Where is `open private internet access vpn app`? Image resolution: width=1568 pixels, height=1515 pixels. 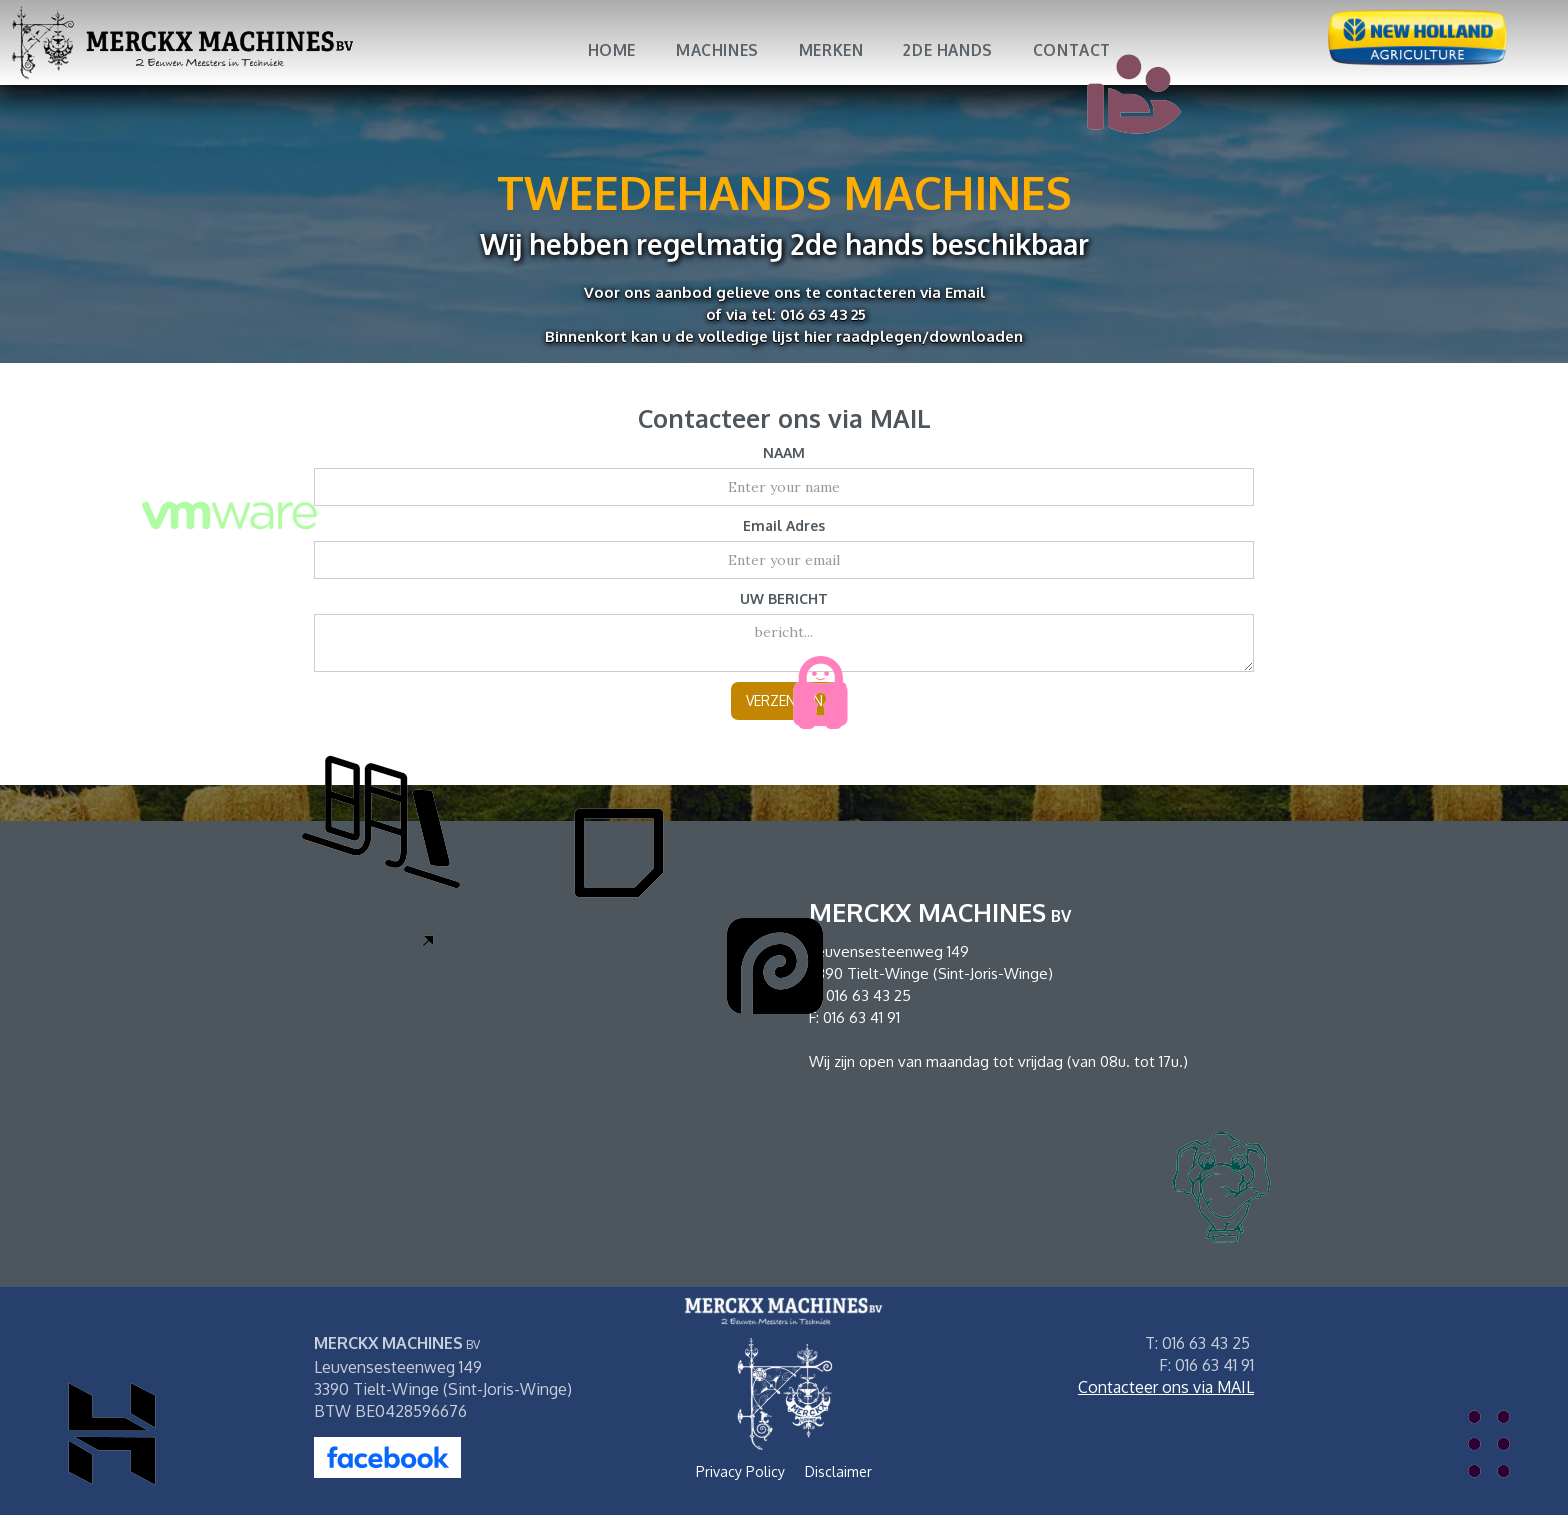
open private internet access vpn app is located at coordinates (820, 692).